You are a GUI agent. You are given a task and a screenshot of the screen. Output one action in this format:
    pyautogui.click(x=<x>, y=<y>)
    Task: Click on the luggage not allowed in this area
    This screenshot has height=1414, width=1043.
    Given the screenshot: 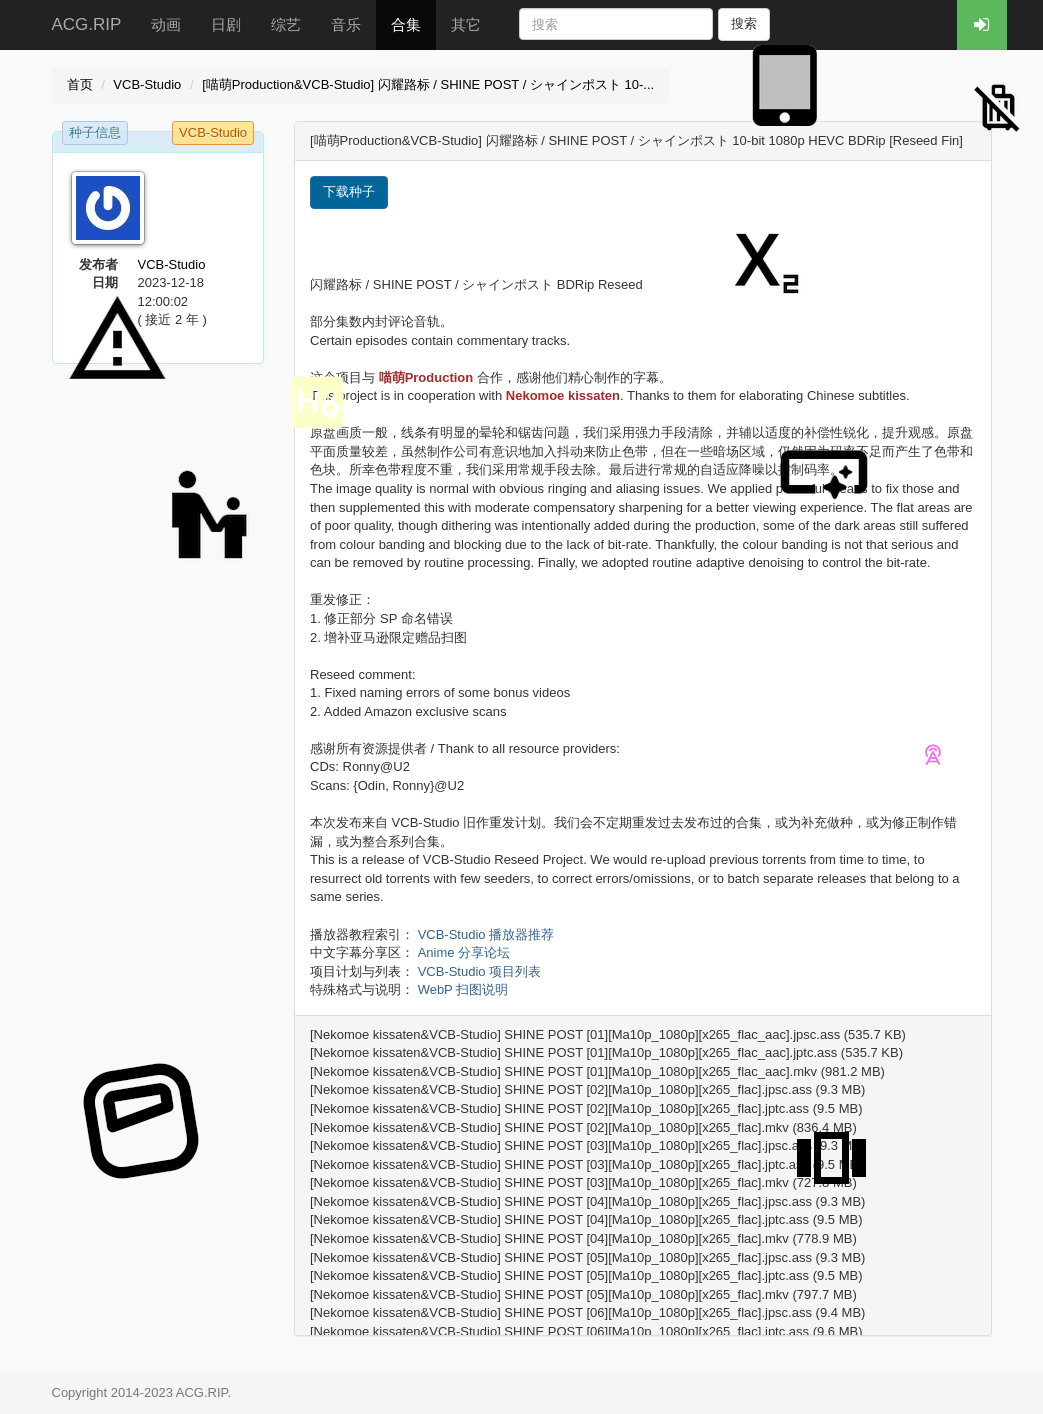 What is the action you would take?
    pyautogui.click(x=998, y=107)
    